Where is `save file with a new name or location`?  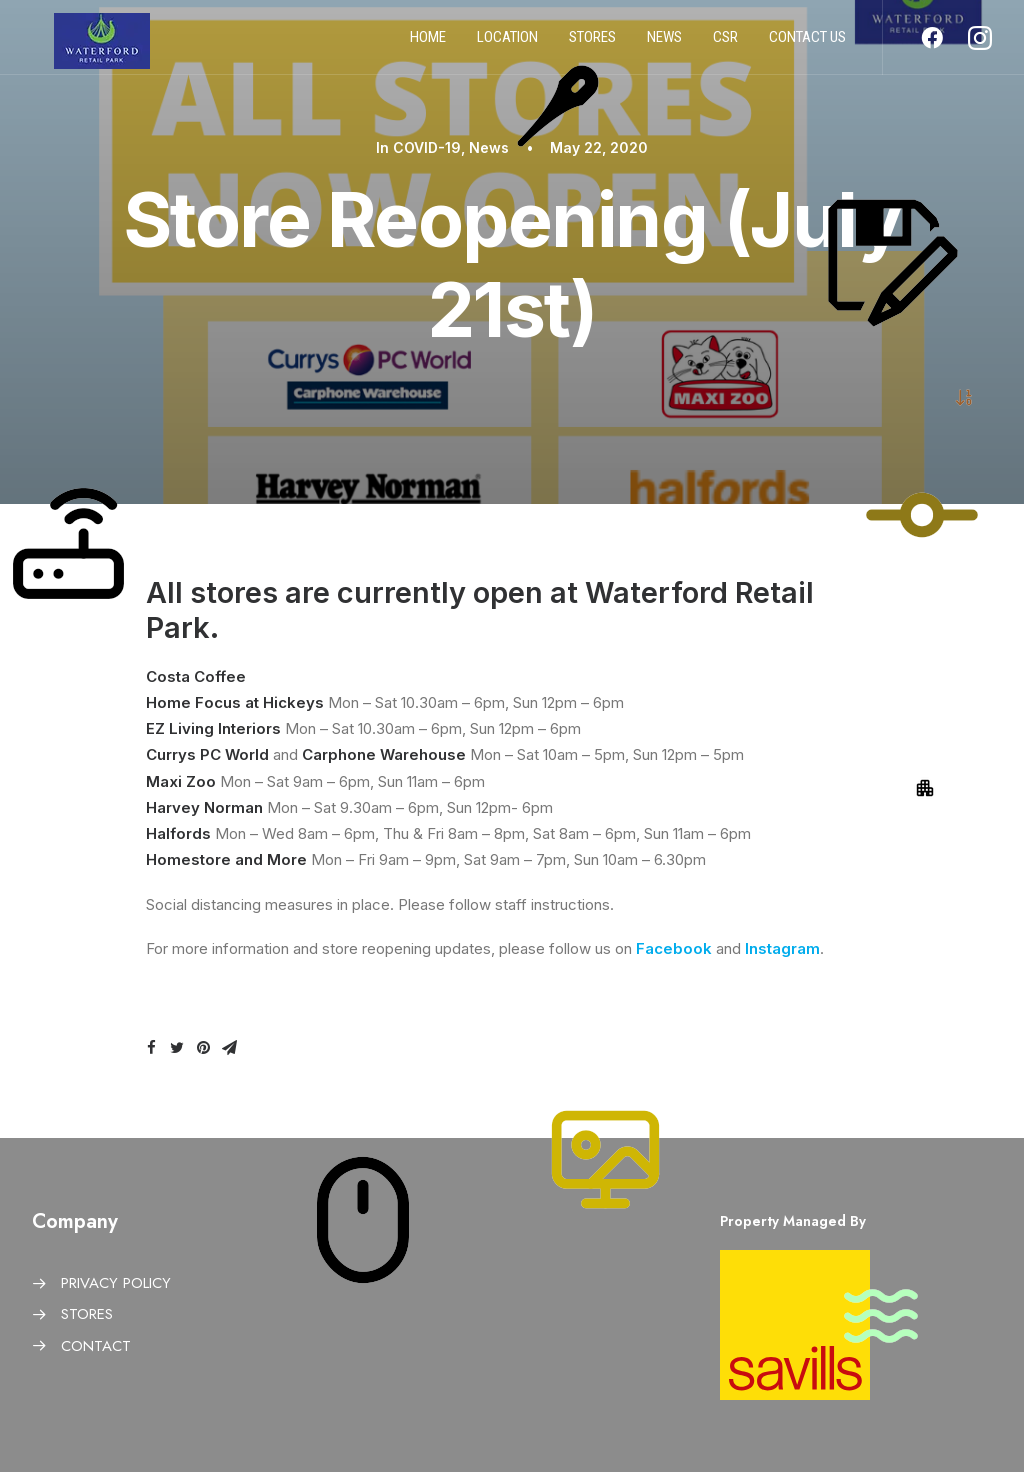
save file with a new name or location is located at coordinates (893, 264).